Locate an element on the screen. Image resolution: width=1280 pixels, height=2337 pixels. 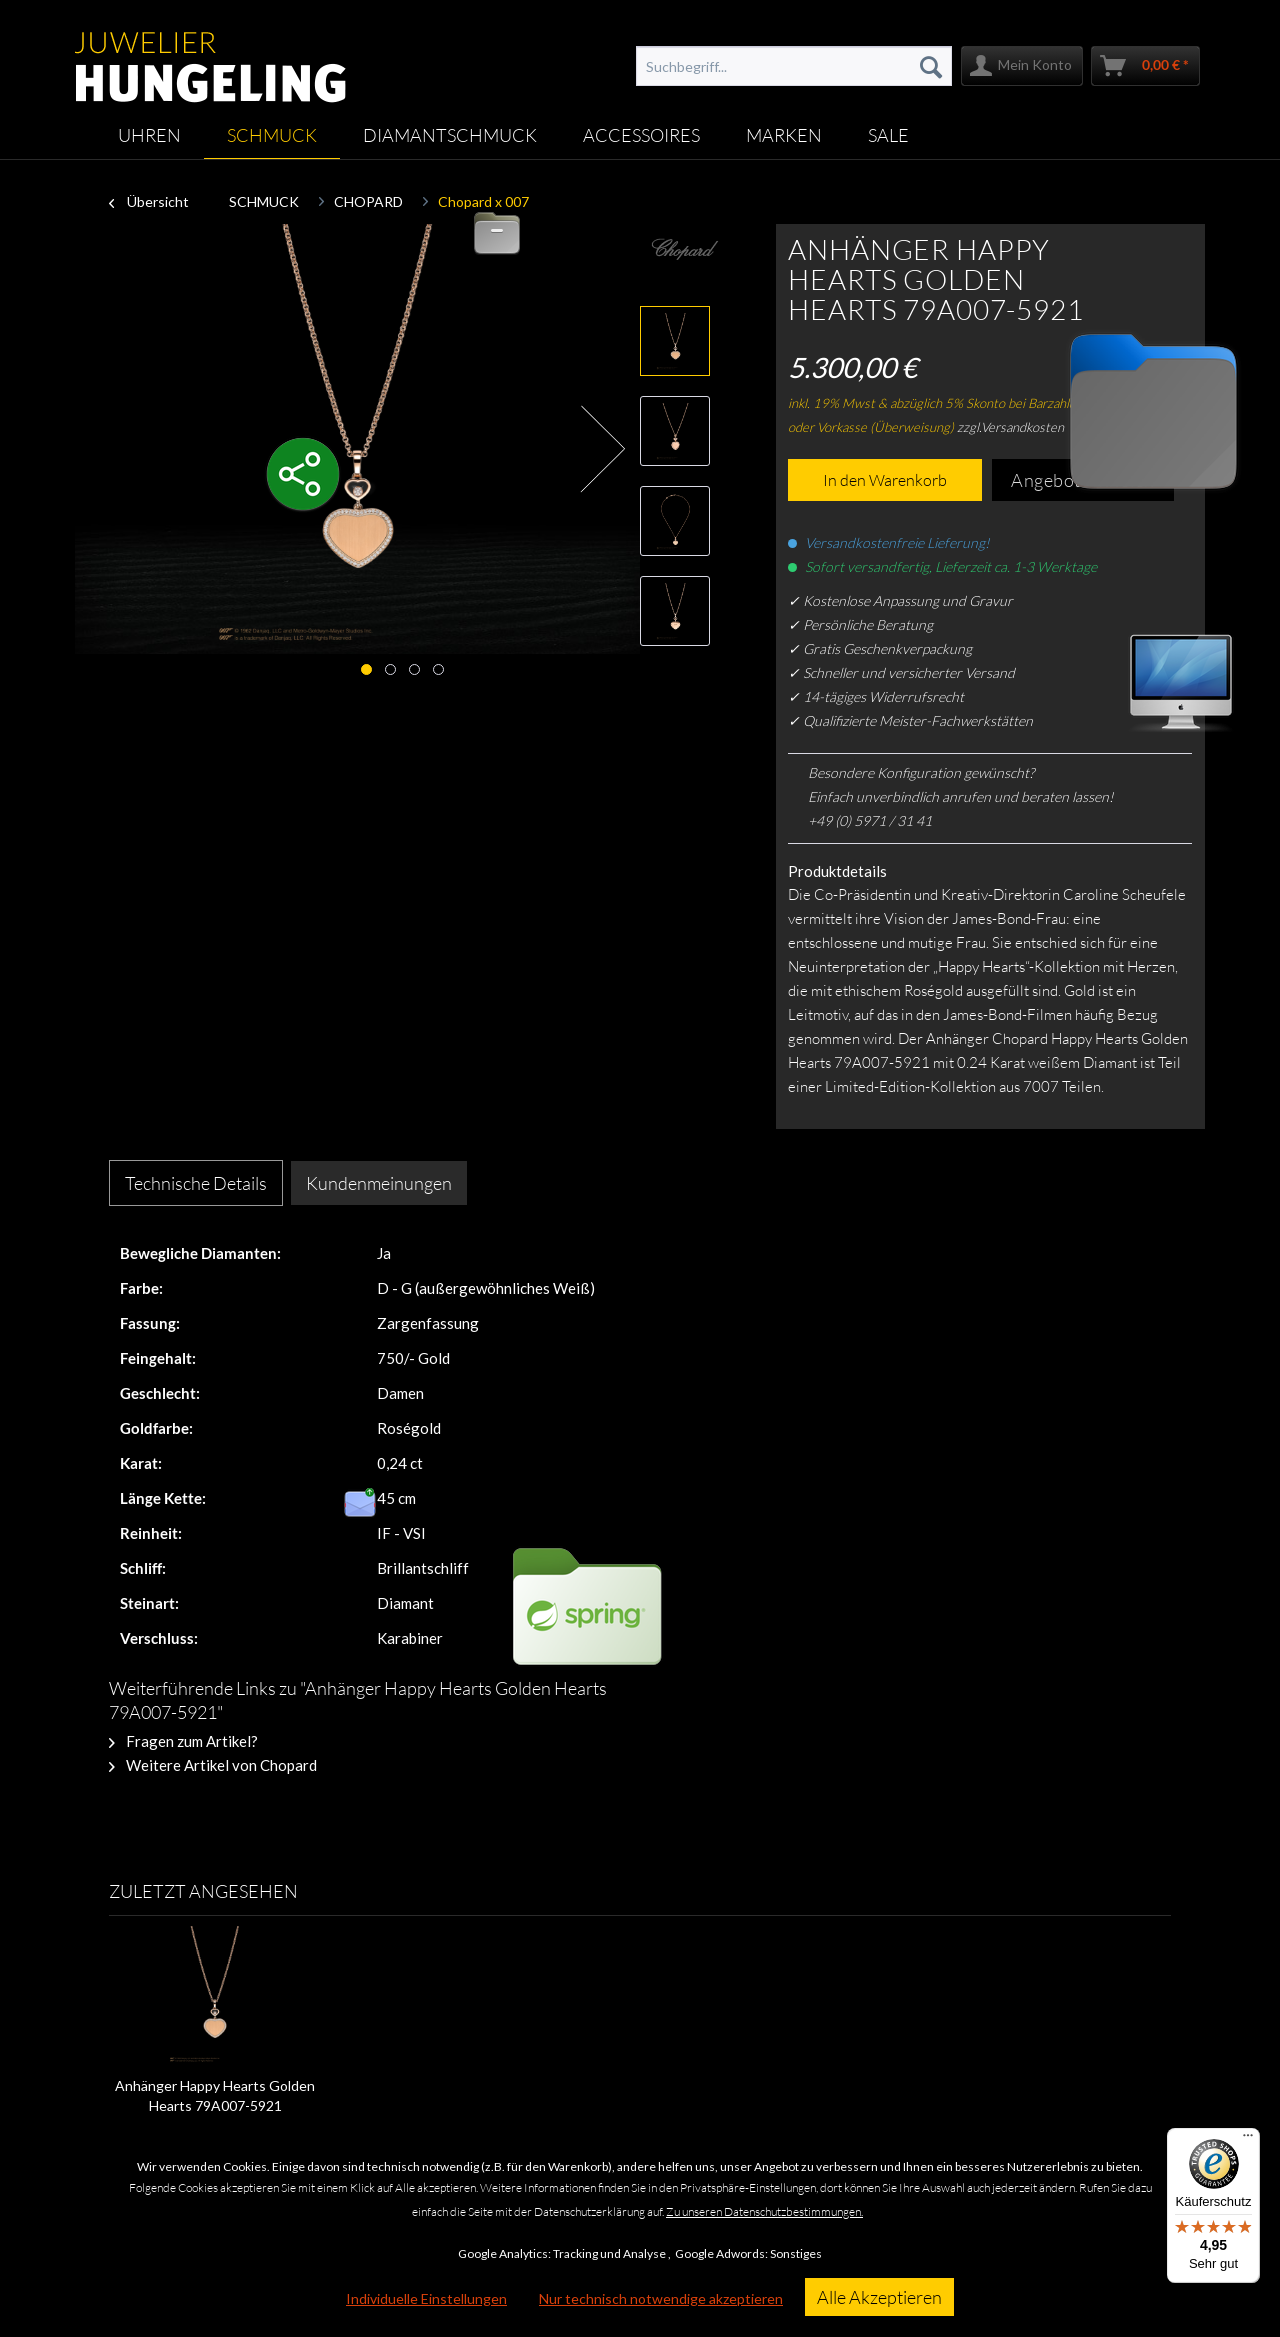
indicates a shared file or folder is located at coordinates (303, 474).